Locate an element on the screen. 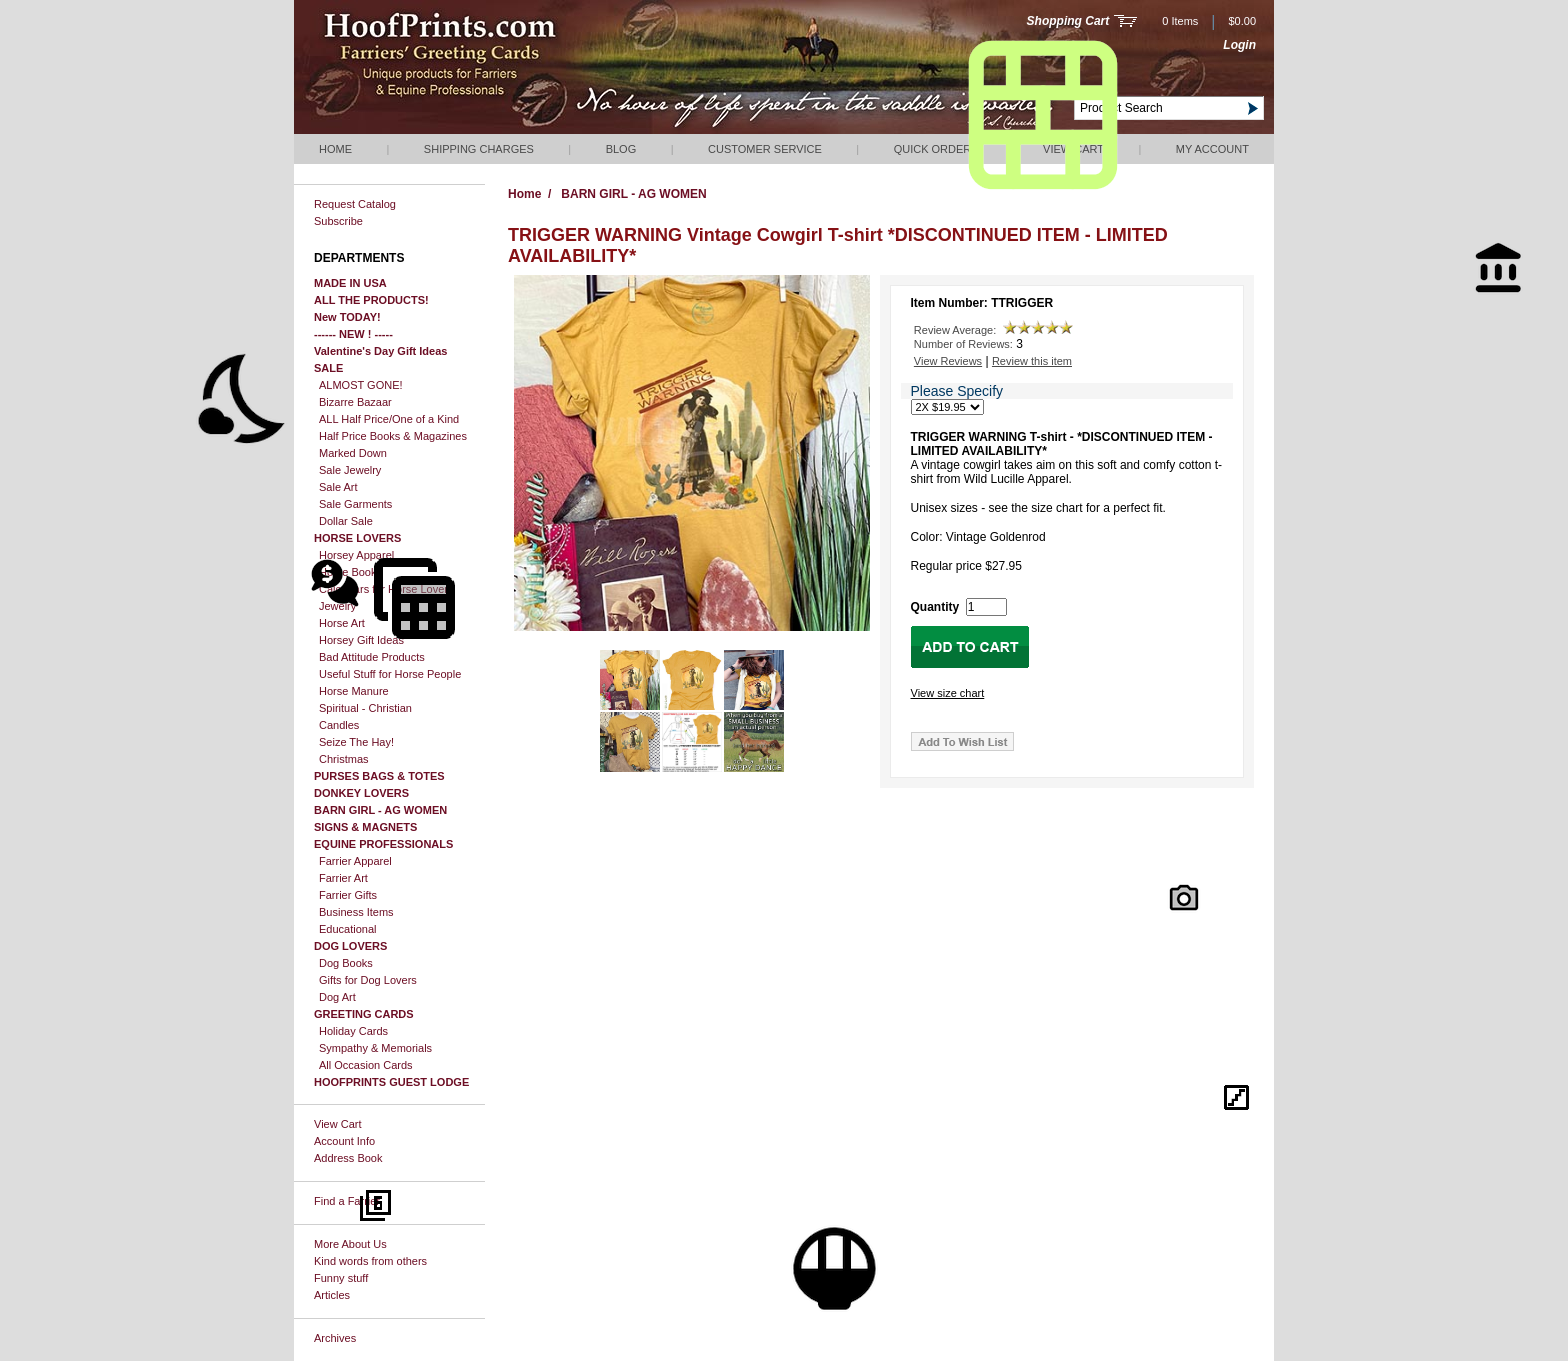 The width and height of the screenshot is (1568, 1361). switch to dark mode or night theme is located at coordinates (247, 398).